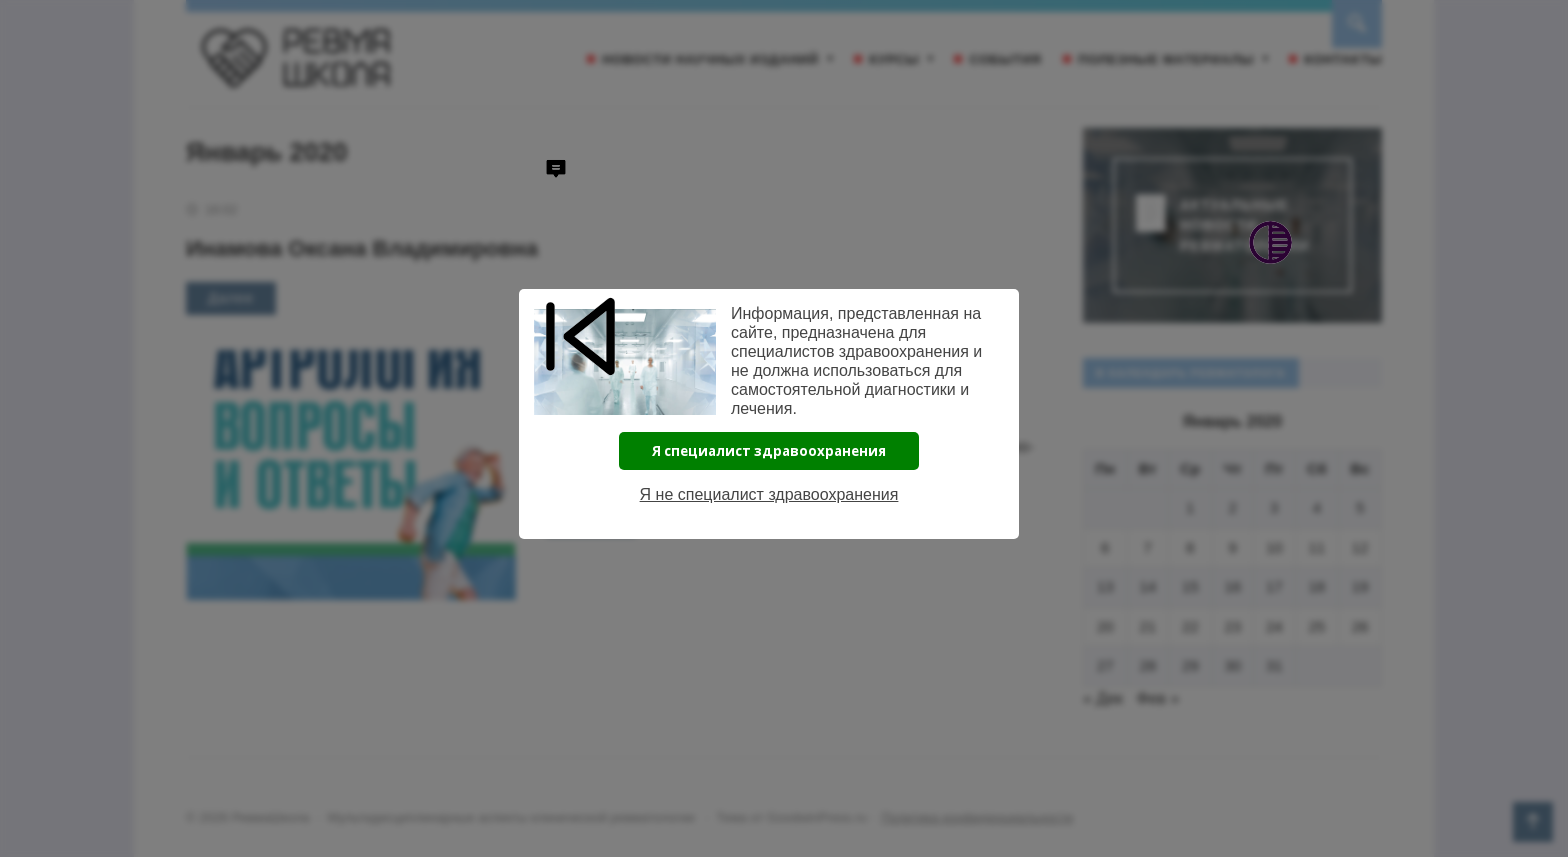 This screenshot has height=857, width=1568. Describe the element at coordinates (580, 336) in the screenshot. I see `skip to previous track` at that location.